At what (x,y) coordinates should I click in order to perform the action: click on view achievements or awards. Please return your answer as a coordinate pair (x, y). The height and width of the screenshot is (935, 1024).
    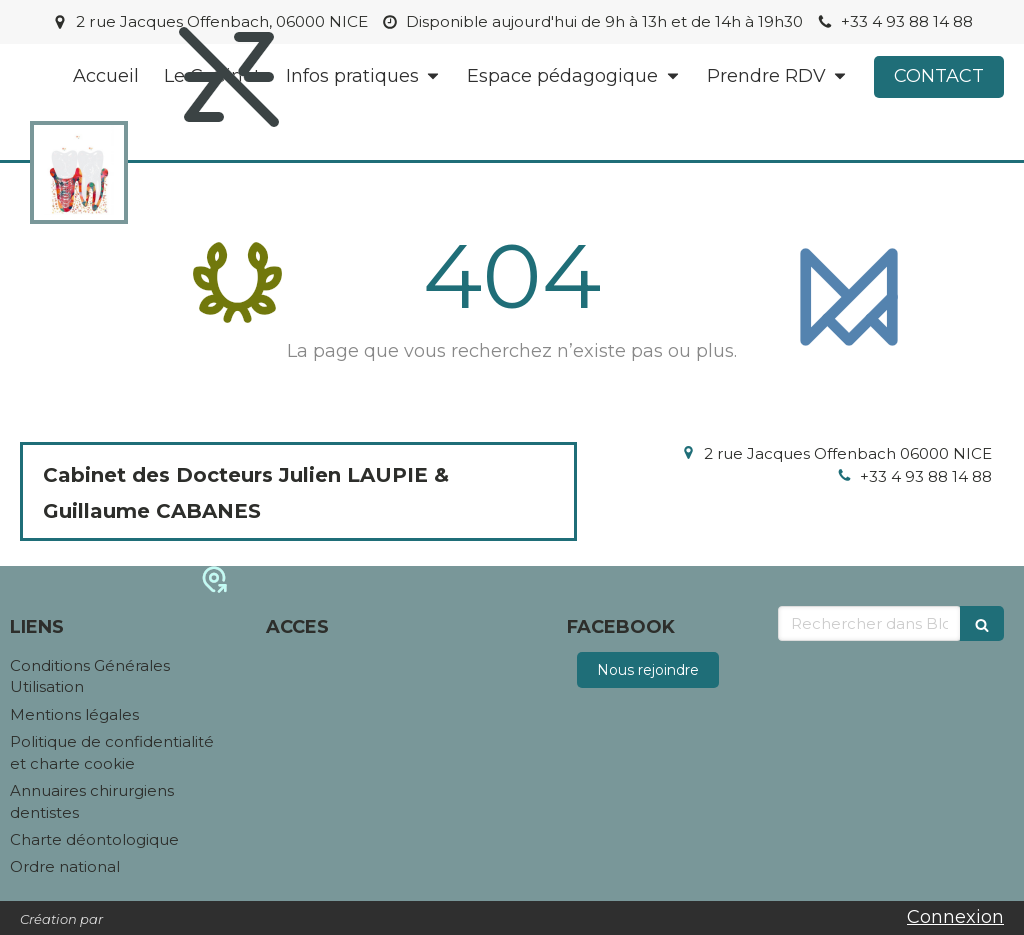
    Looking at the image, I should click on (237, 282).